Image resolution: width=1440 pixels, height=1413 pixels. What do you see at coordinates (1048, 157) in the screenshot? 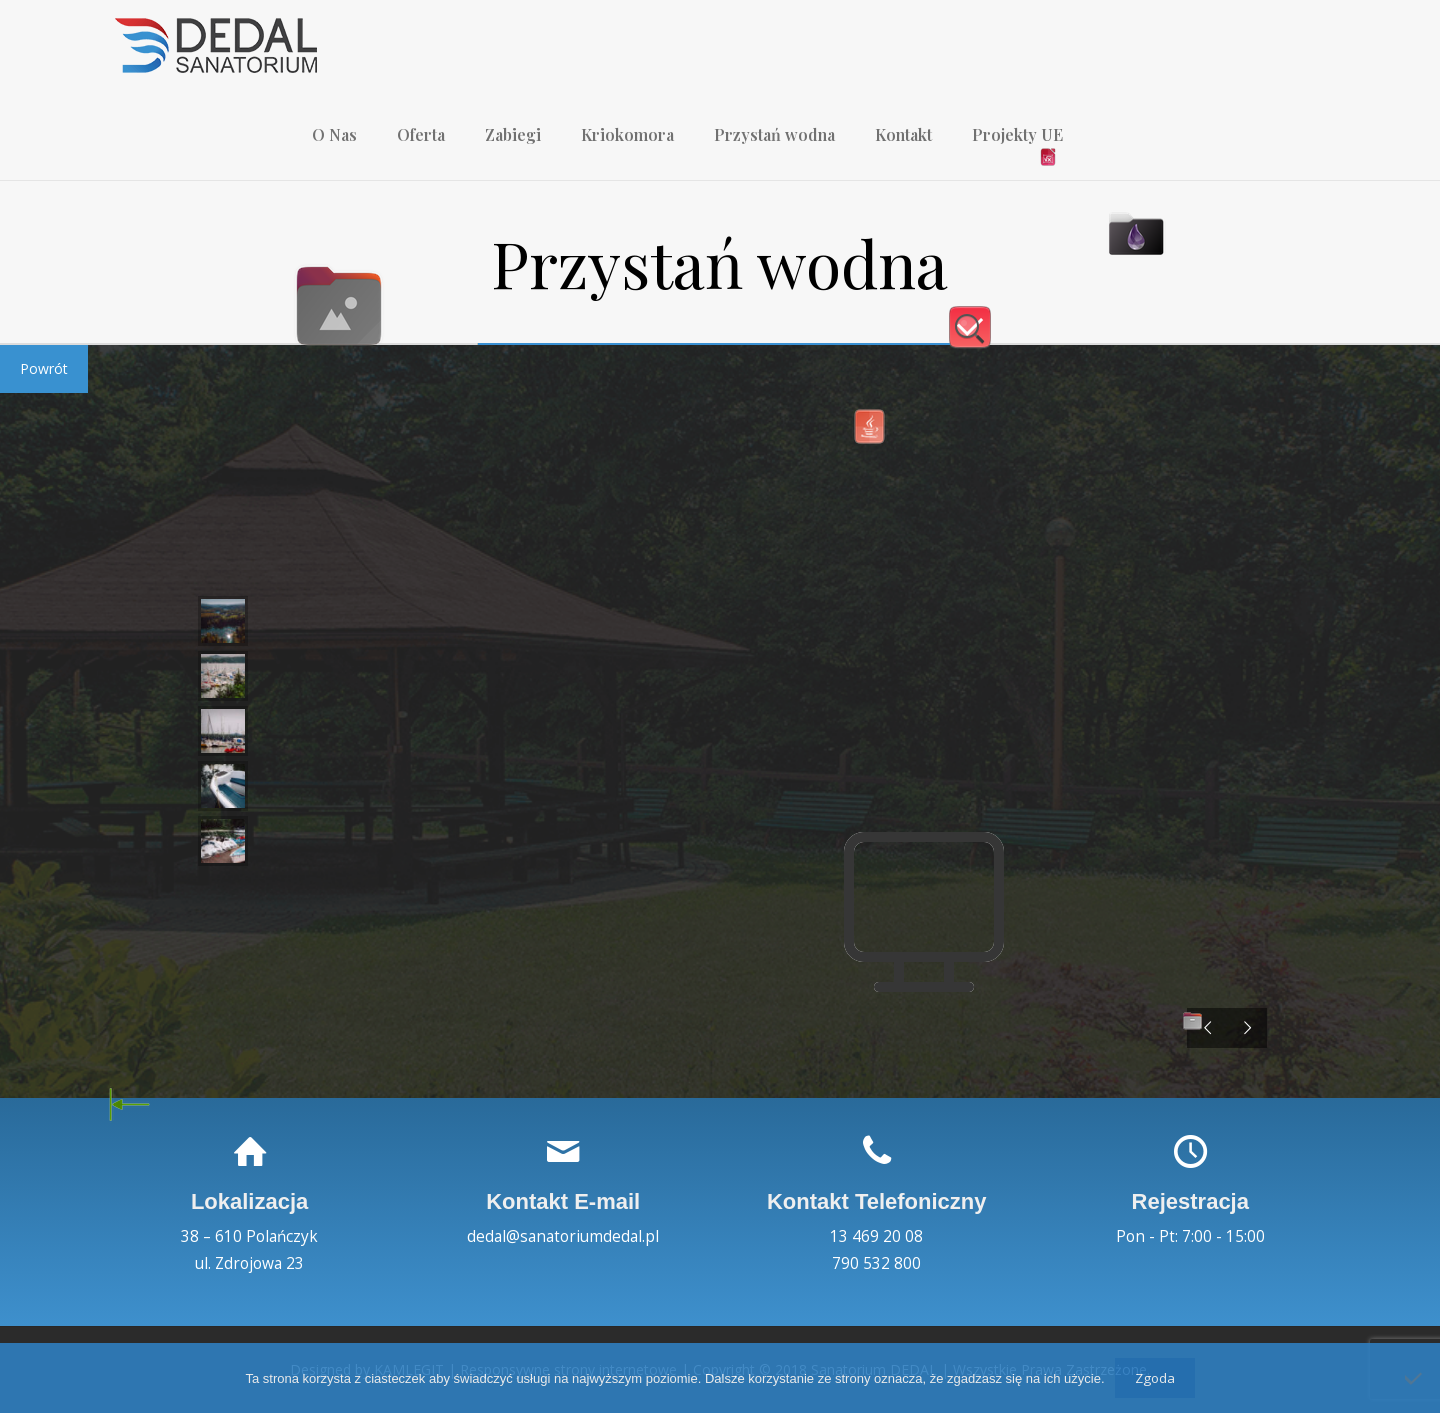
I see `open LibreOffice Math application` at bounding box center [1048, 157].